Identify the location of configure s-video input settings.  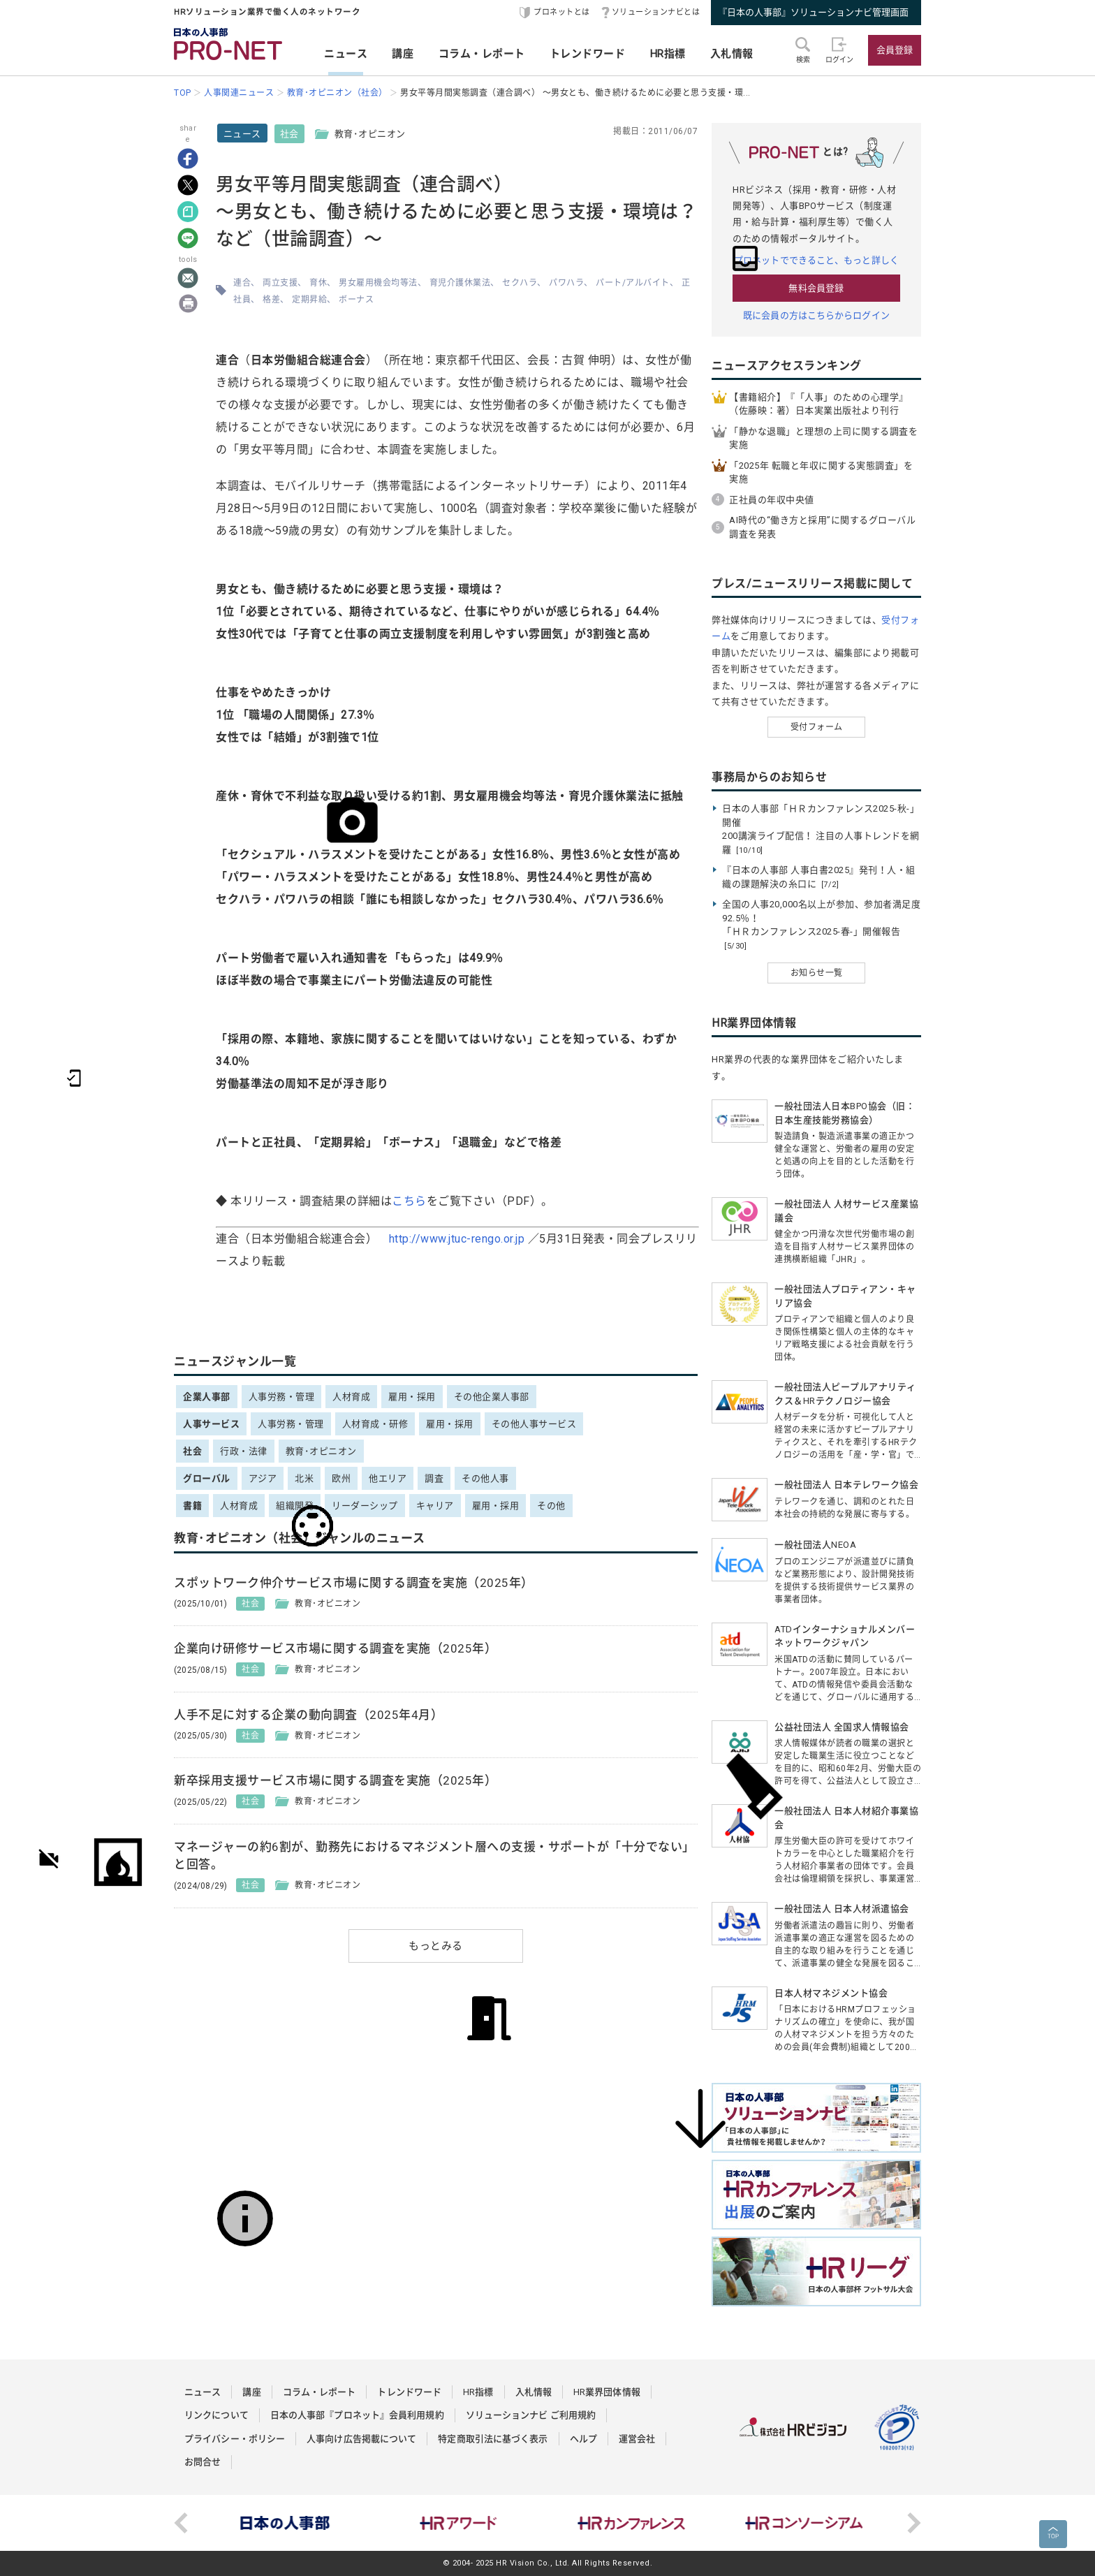
(312, 1525).